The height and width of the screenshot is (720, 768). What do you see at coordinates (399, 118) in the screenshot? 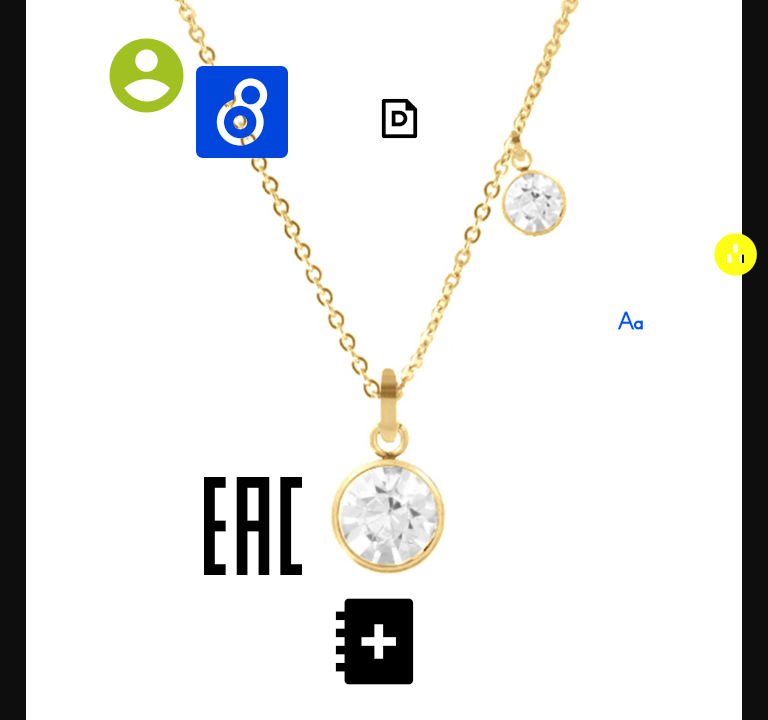
I see `view or open a PDF document` at bounding box center [399, 118].